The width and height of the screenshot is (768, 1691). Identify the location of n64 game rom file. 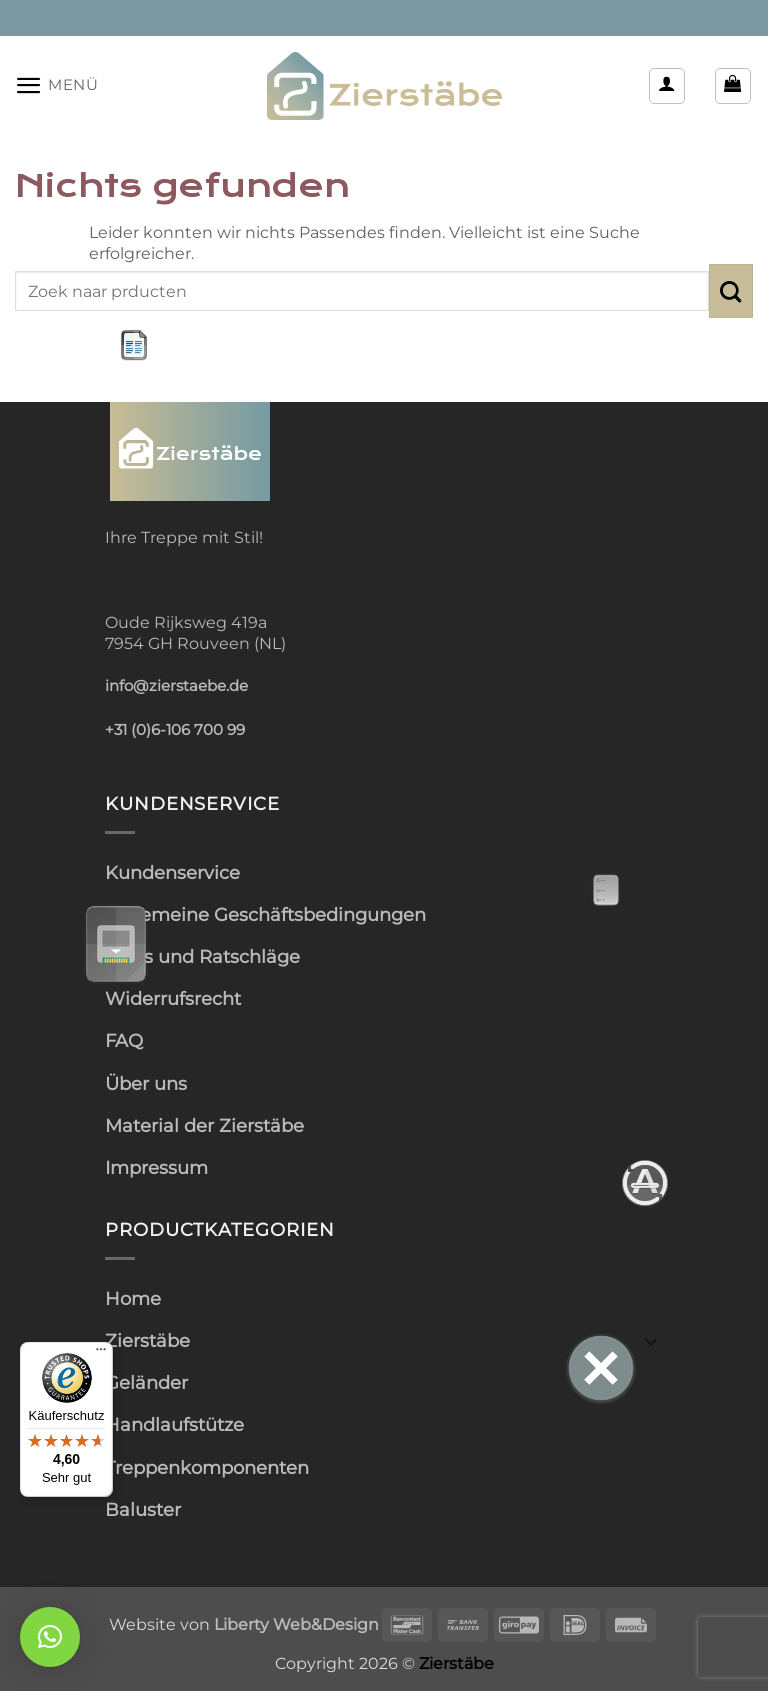
(116, 944).